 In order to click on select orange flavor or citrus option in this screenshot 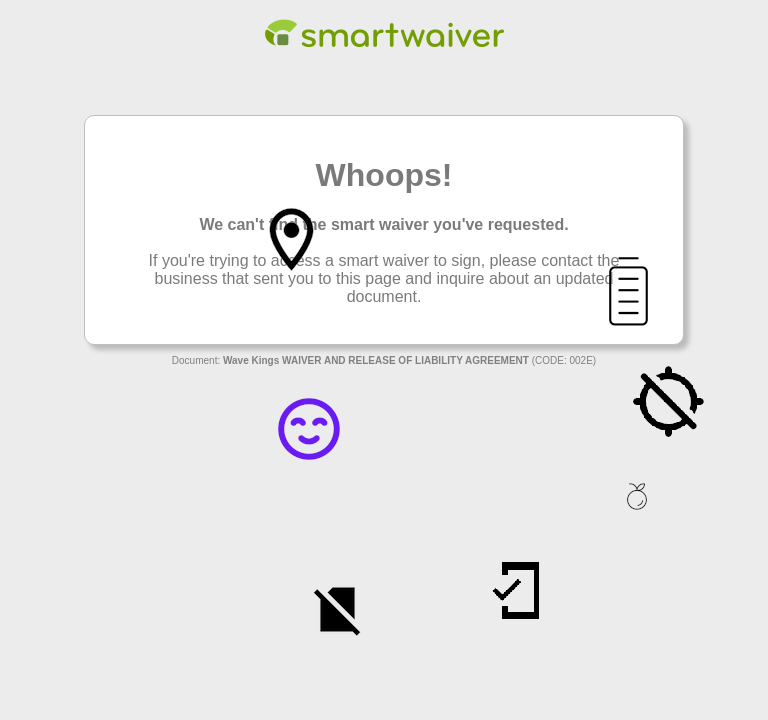, I will do `click(637, 497)`.